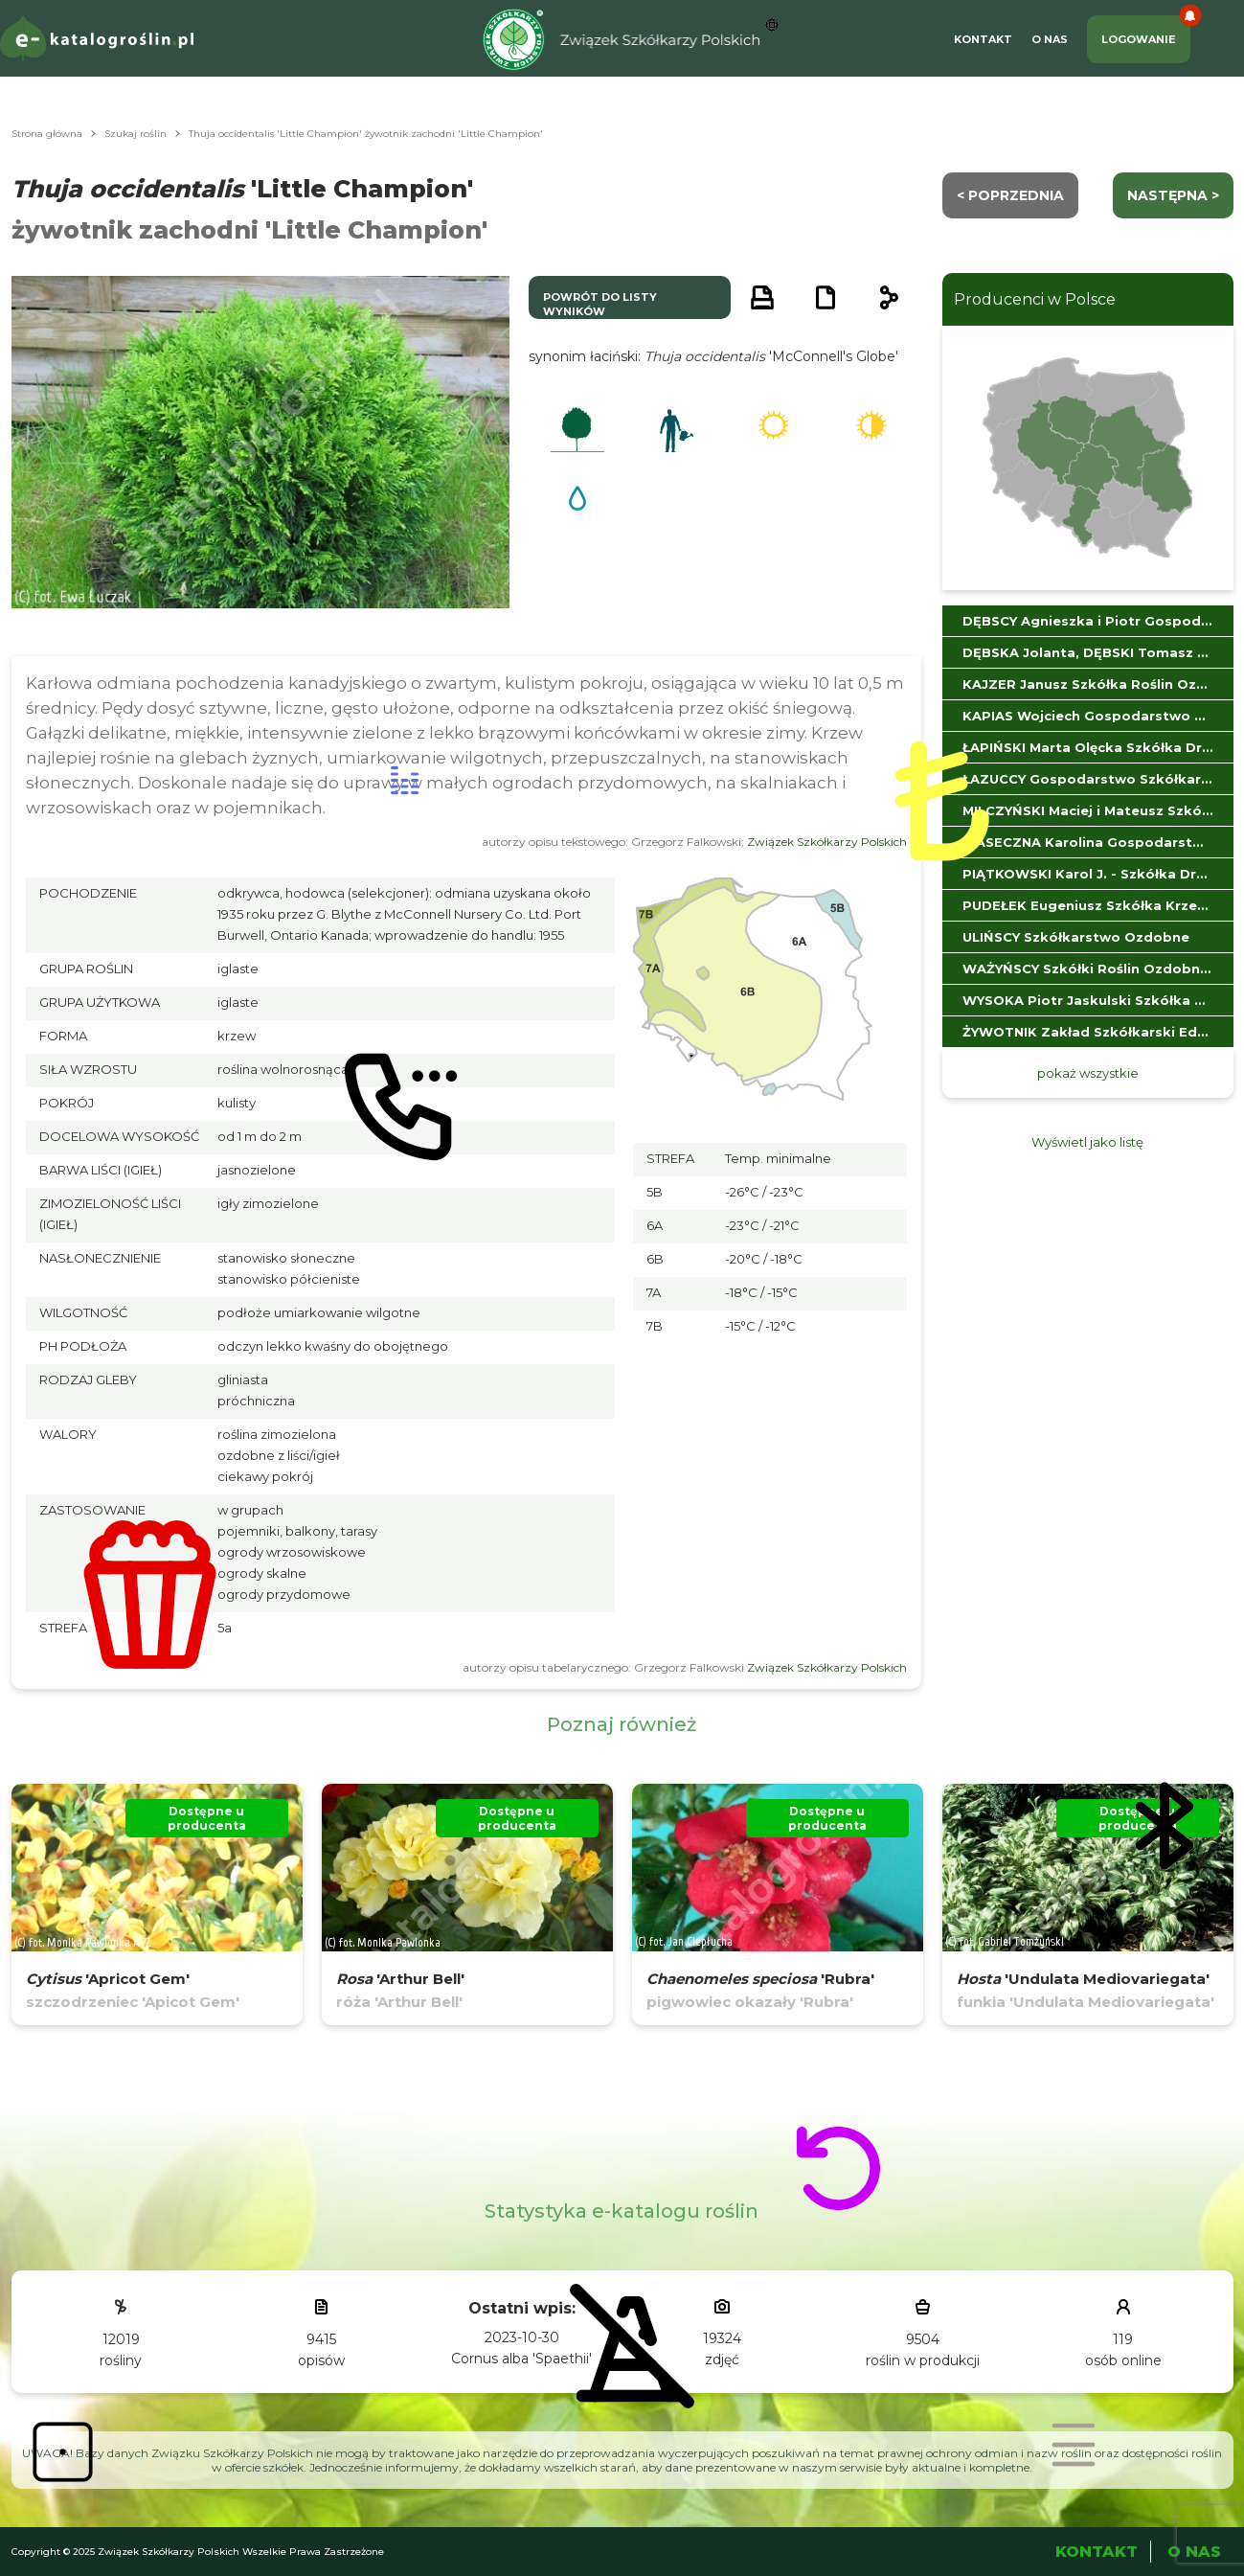 The image size is (1244, 2576). I want to click on disable construction or roadwork warnings, so click(632, 2346).